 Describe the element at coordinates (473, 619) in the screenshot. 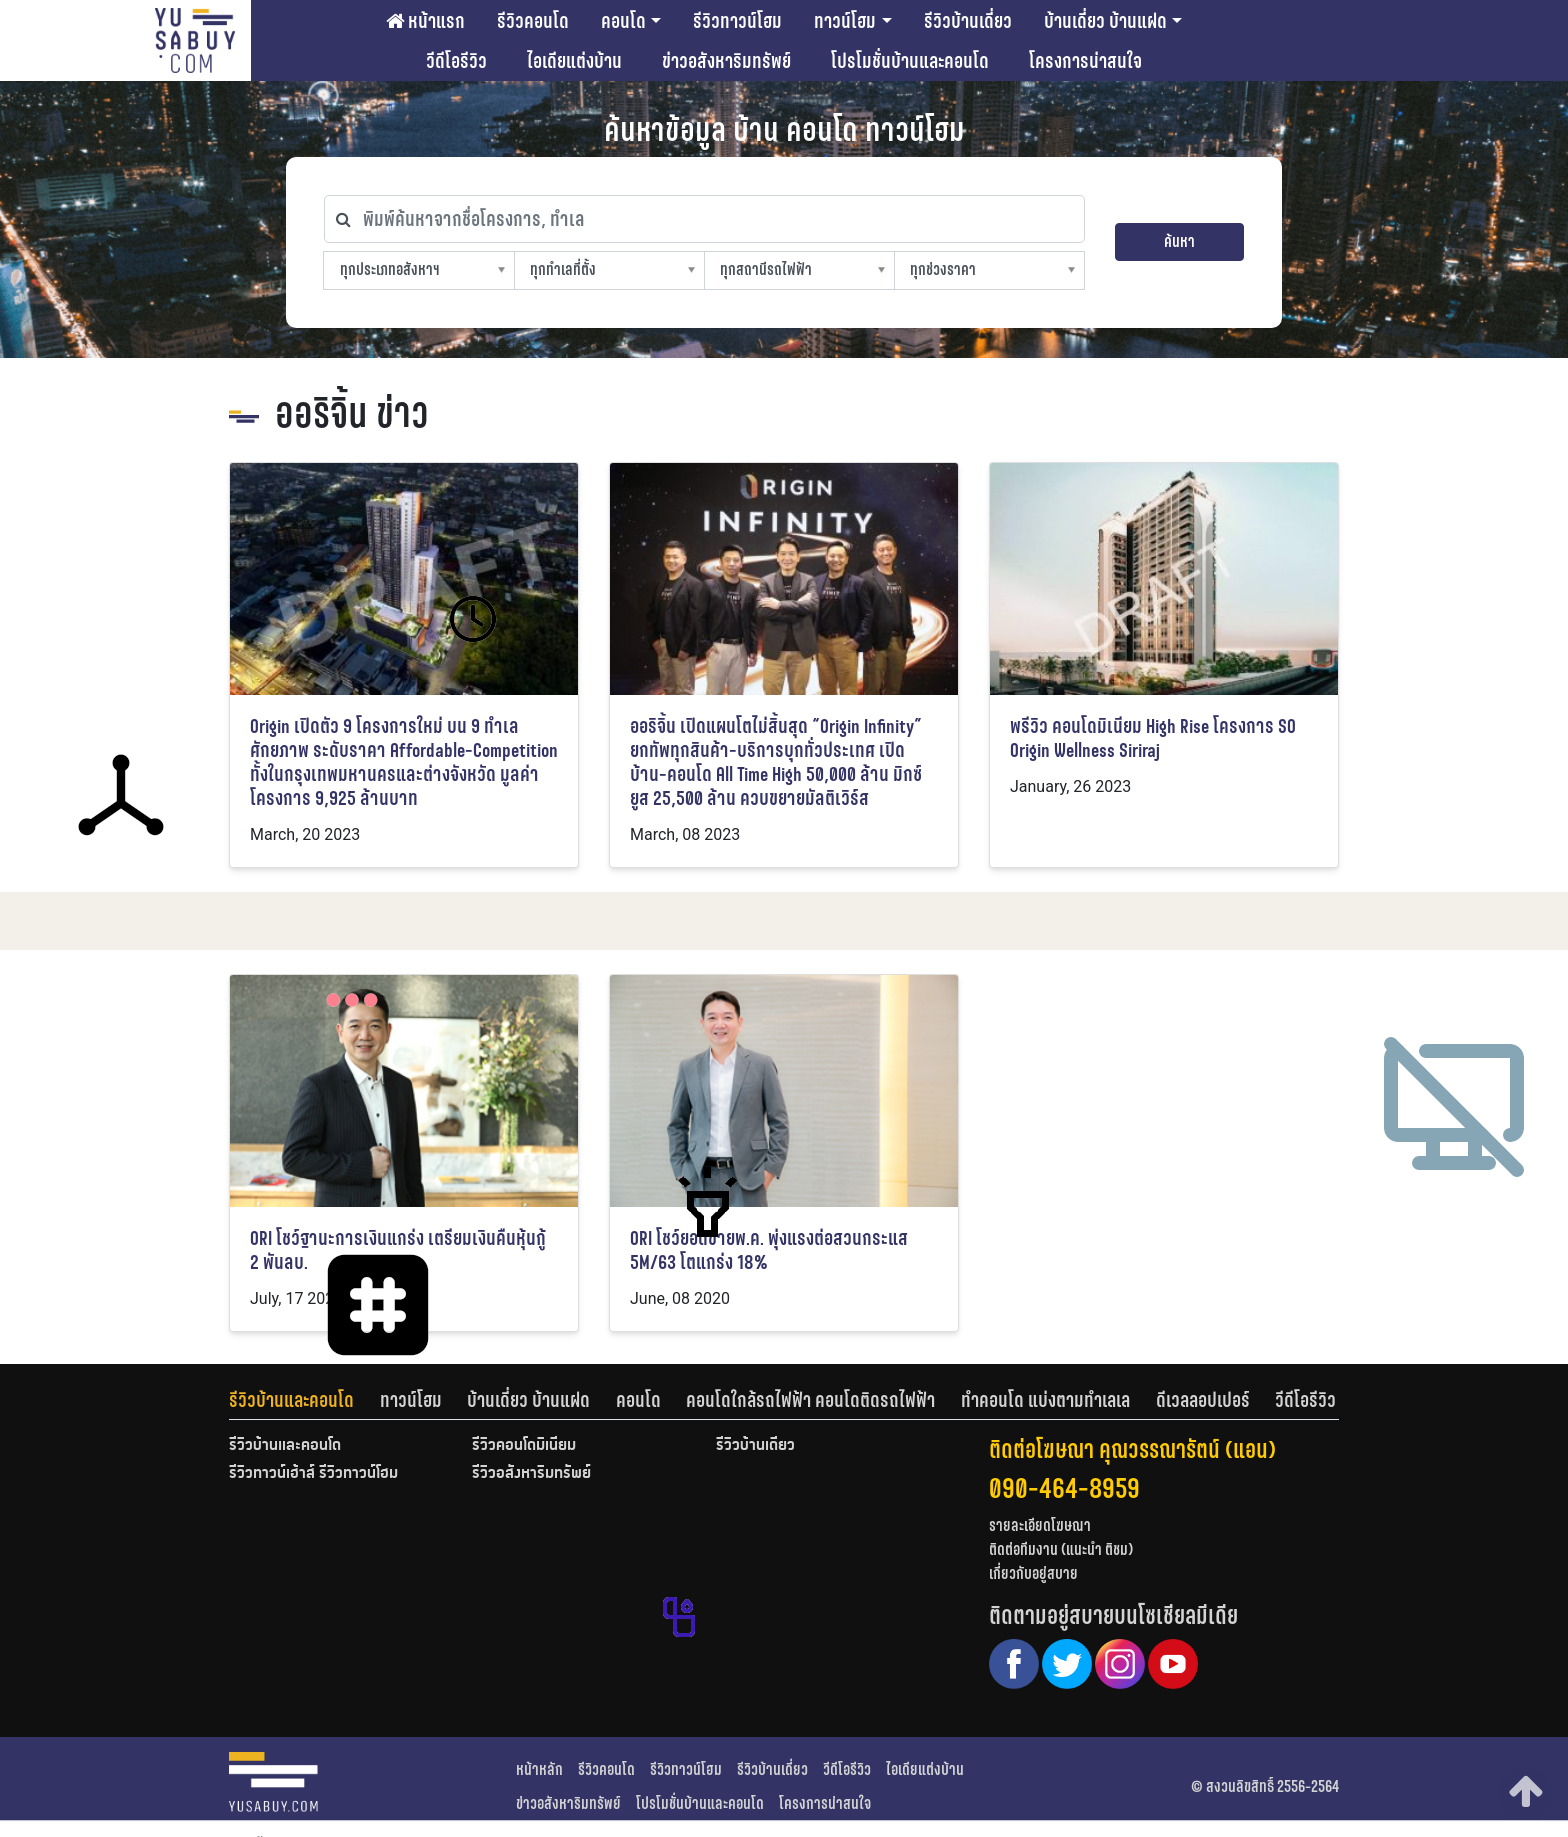

I see `view time or check the clock` at that location.